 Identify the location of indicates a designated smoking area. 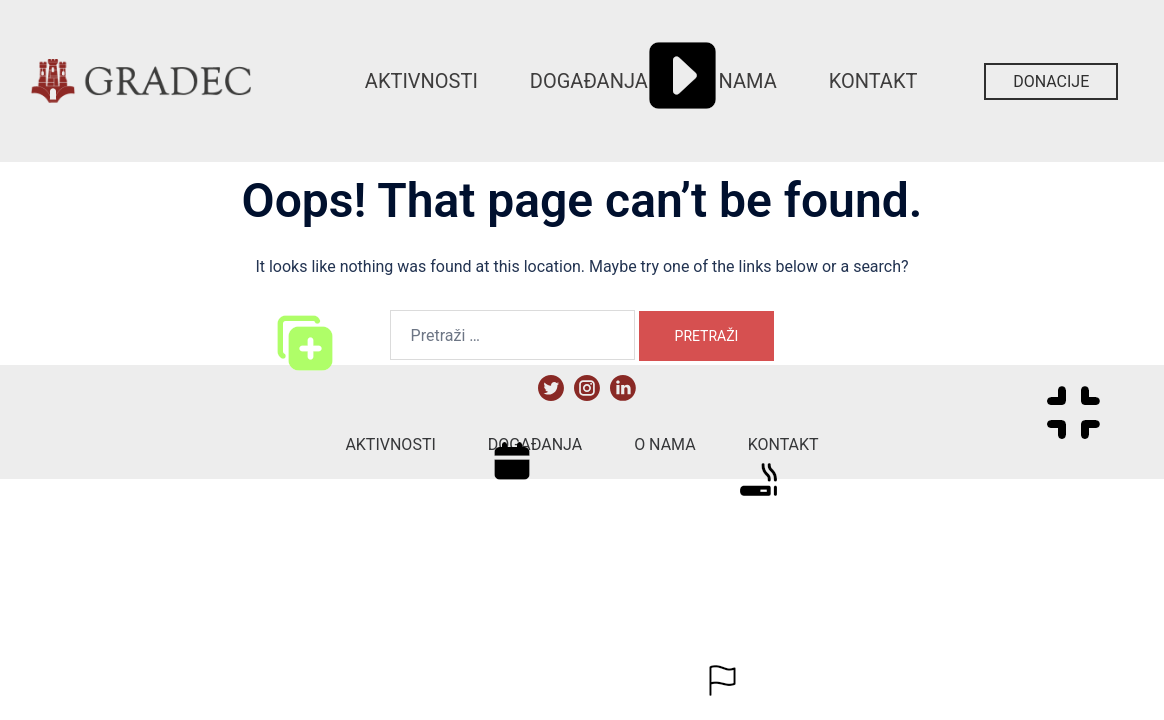
(758, 479).